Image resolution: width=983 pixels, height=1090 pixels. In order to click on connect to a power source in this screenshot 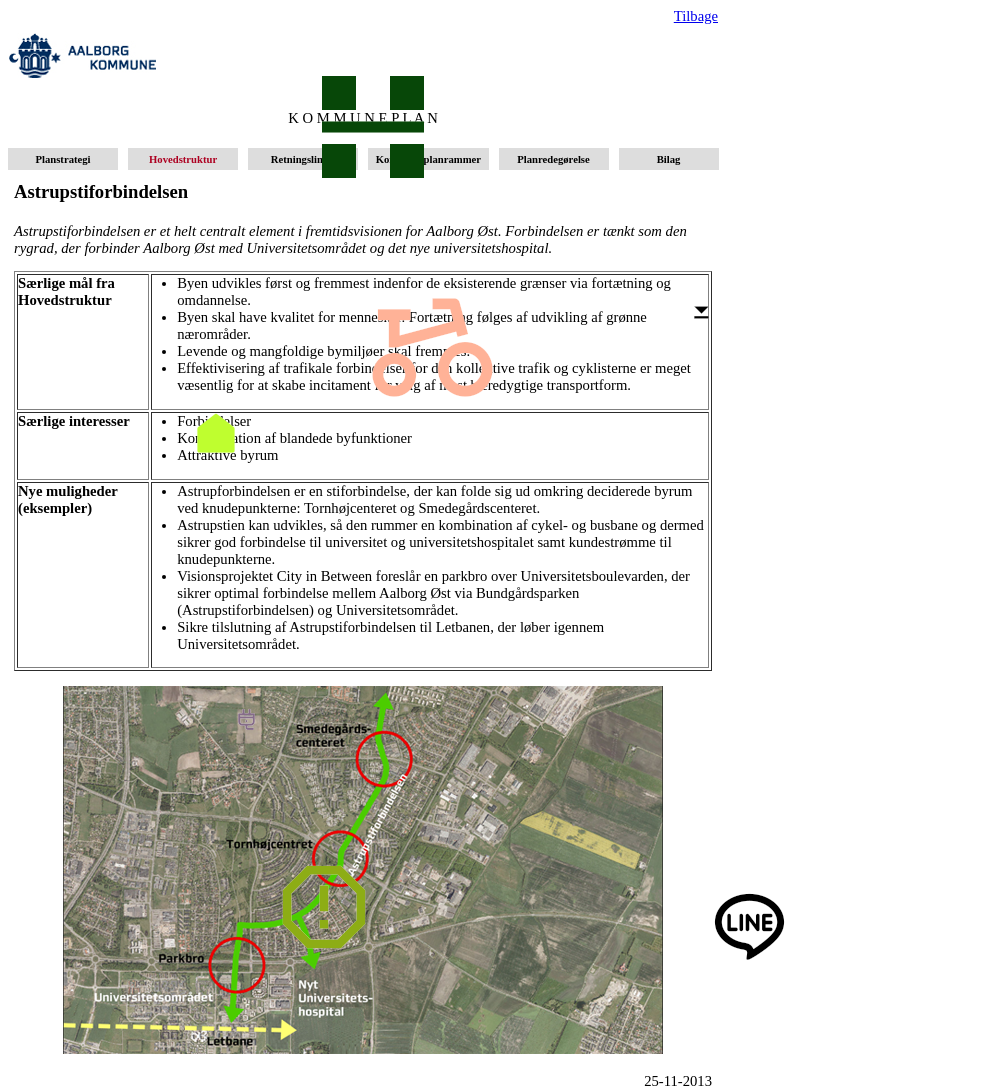, I will do `click(246, 719)`.